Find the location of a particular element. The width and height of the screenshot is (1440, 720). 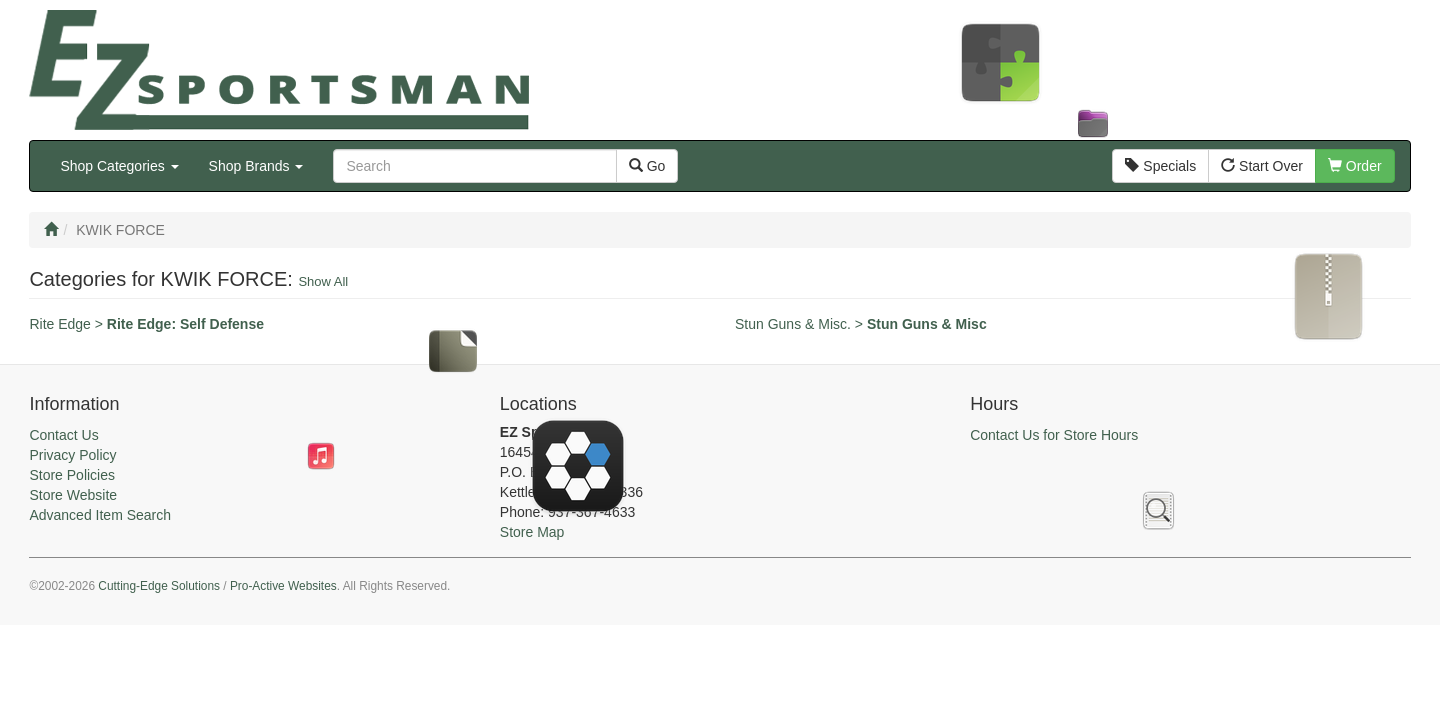

launch robocraft game is located at coordinates (578, 466).